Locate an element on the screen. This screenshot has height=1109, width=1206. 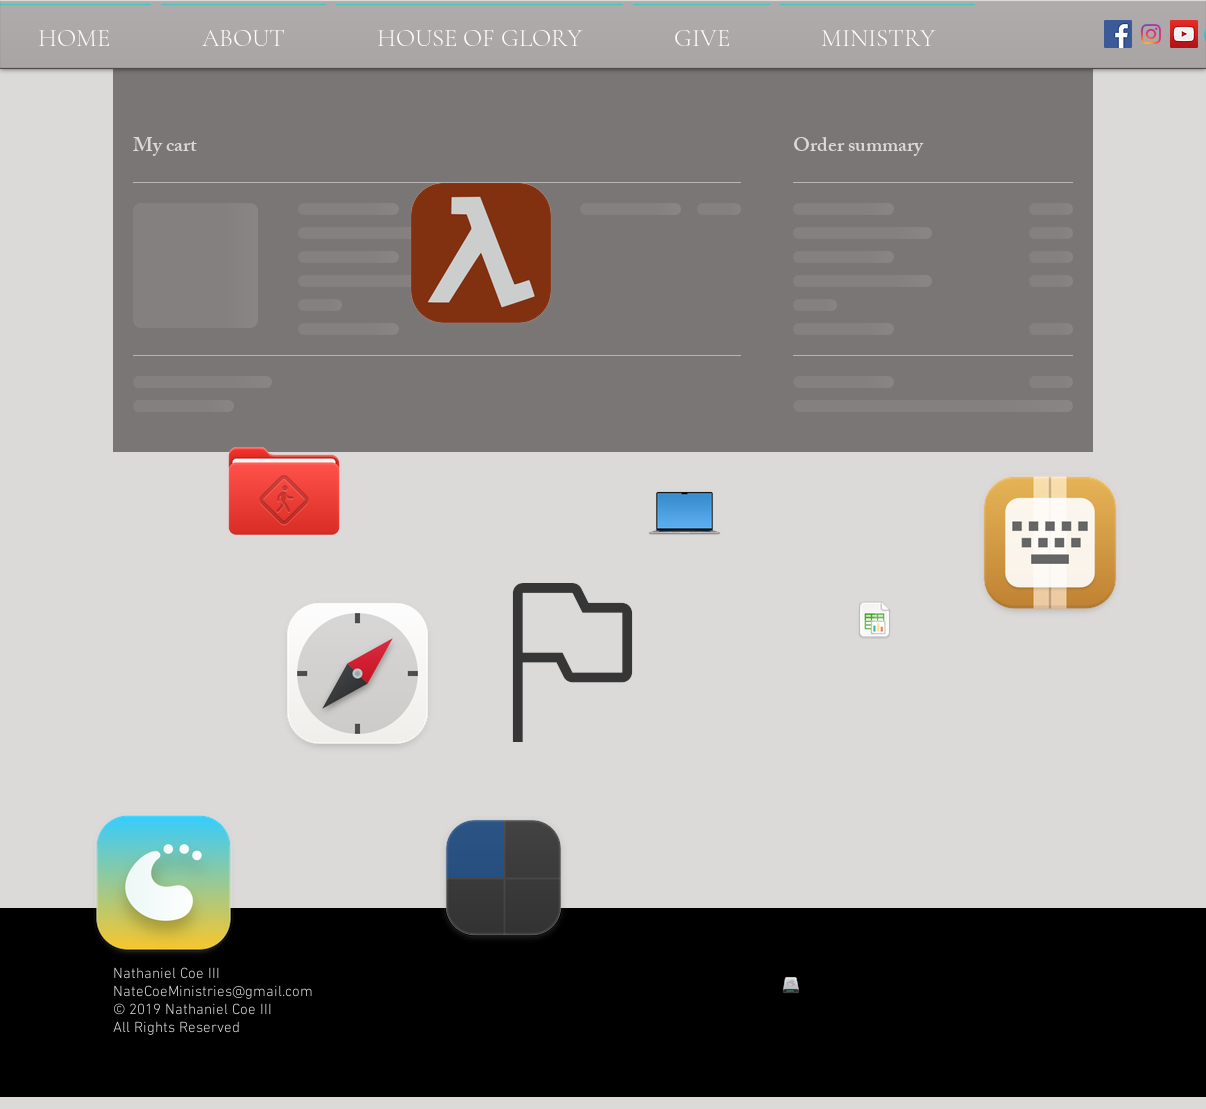
configure desktop workspace settings is located at coordinates (503, 879).